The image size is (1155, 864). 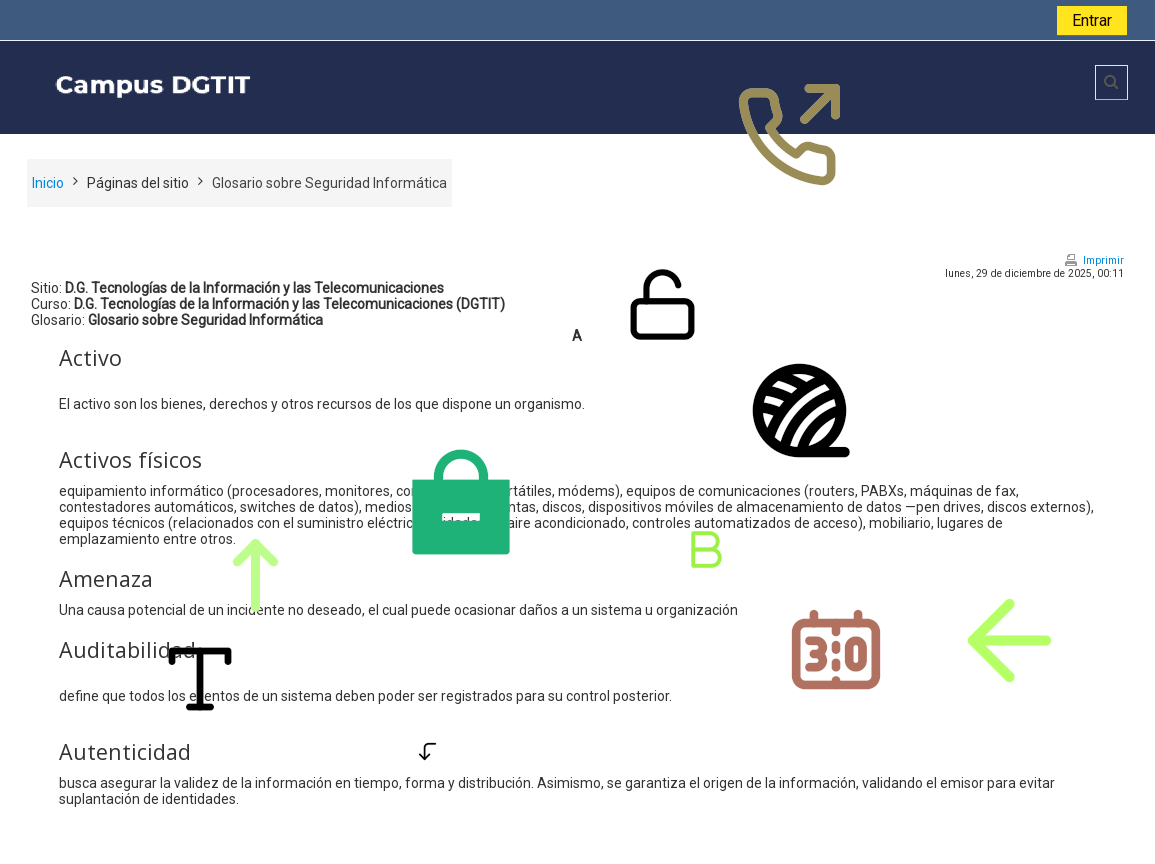 What do you see at coordinates (200, 679) in the screenshot?
I see `access text formatting options` at bounding box center [200, 679].